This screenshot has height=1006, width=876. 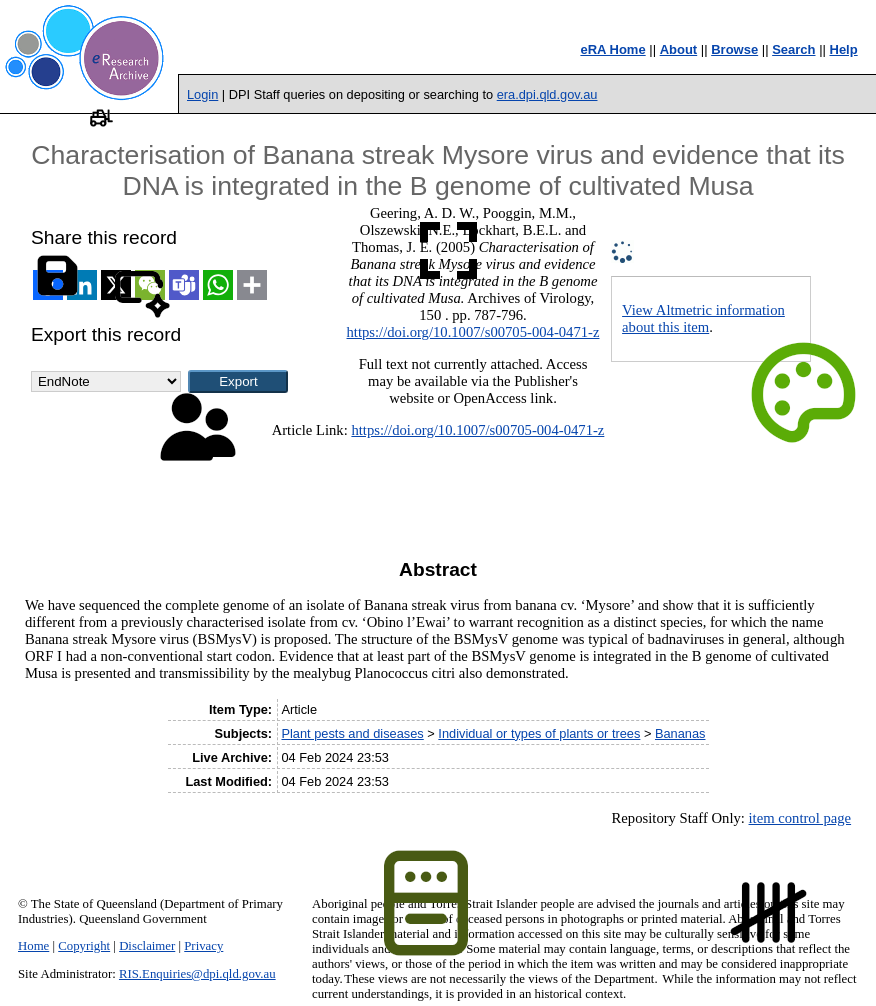 What do you see at coordinates (426, 903) in the screenshot?
I see `access cooking or kitchen appliances` at bounding box center [426, 903].